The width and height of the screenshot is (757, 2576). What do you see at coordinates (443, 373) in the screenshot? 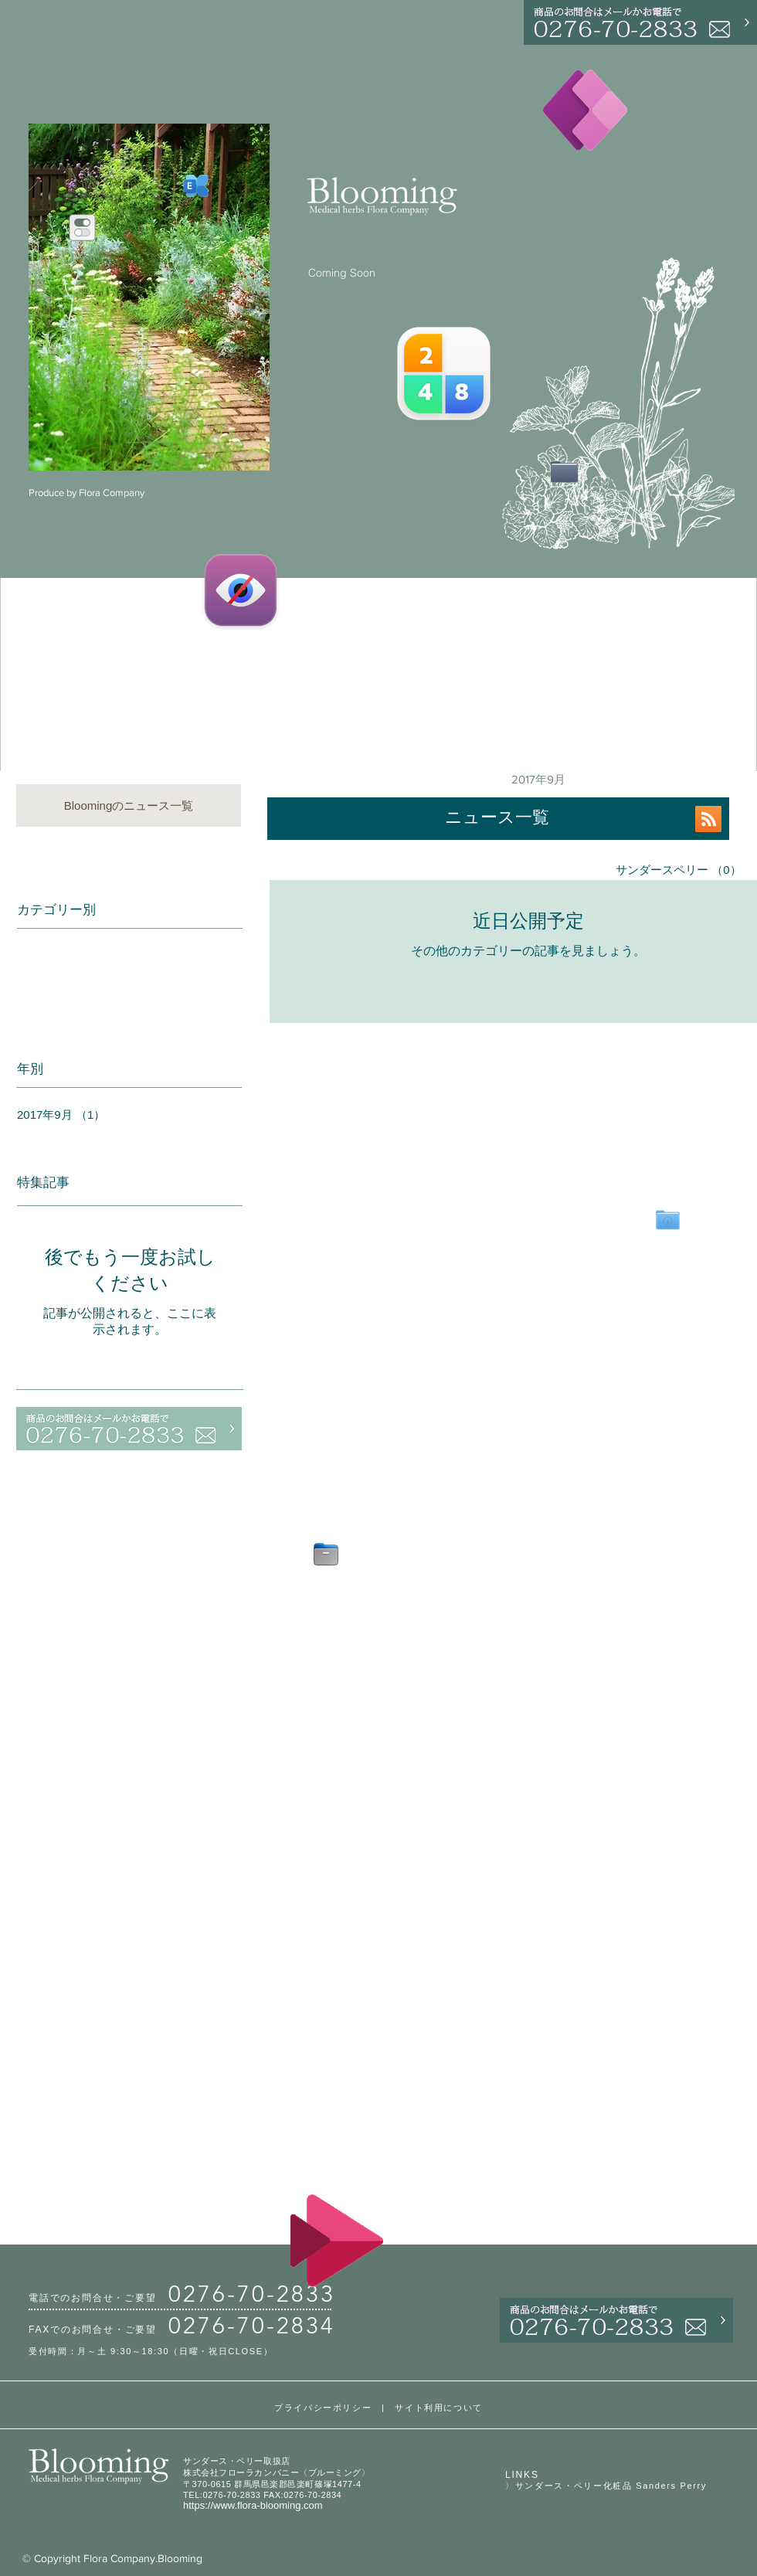
I see `launch the 2048 puzzle game` at bounding box center [443, 373].